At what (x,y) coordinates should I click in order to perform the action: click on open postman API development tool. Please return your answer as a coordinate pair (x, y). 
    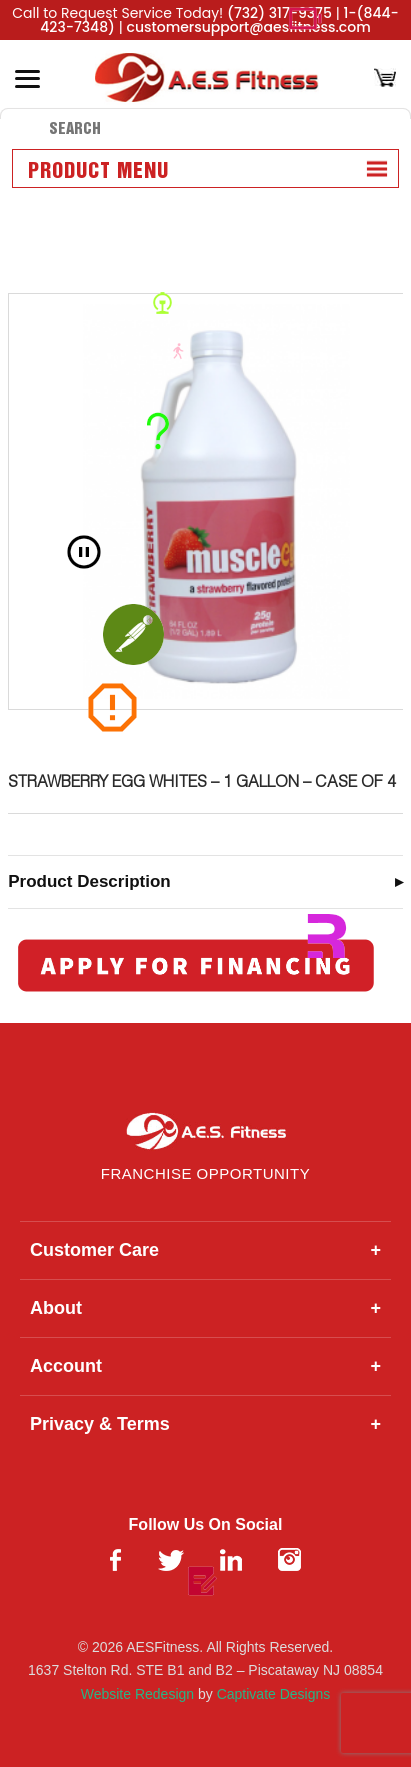
    Looking at the image, I should click on (133, 634).